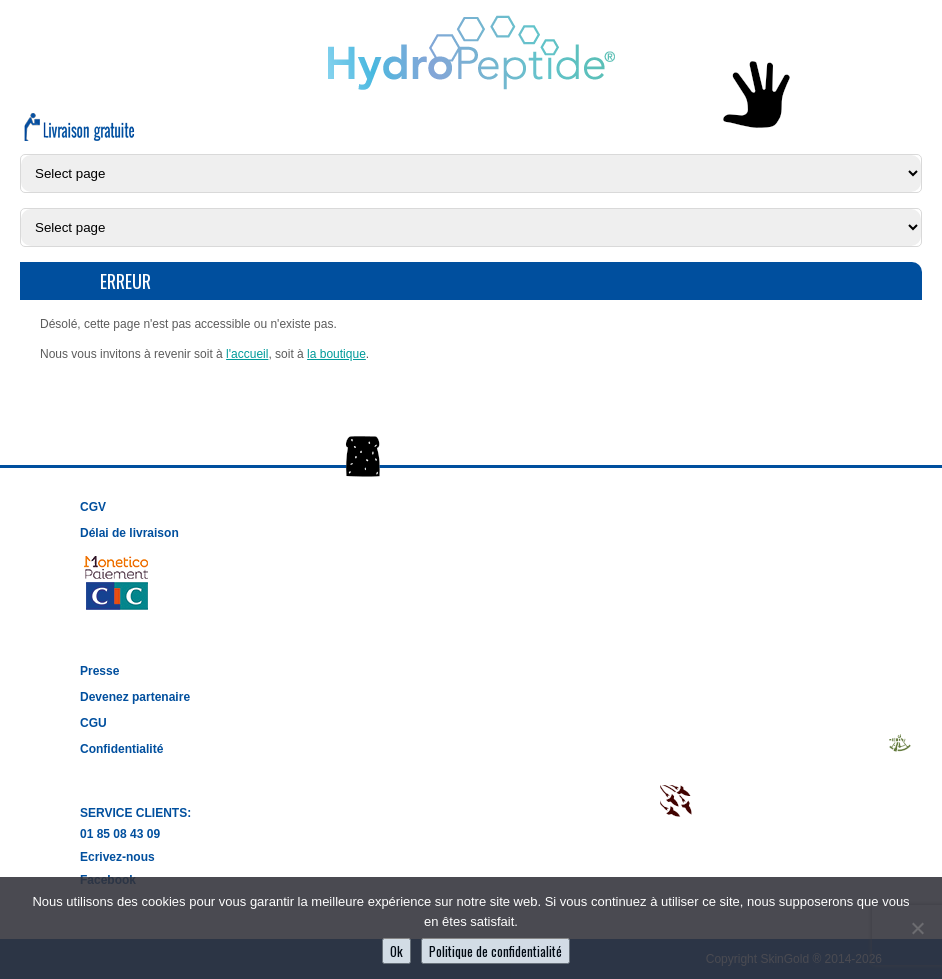  I want to click on tap to interact or grab an object, so click(756, 94).